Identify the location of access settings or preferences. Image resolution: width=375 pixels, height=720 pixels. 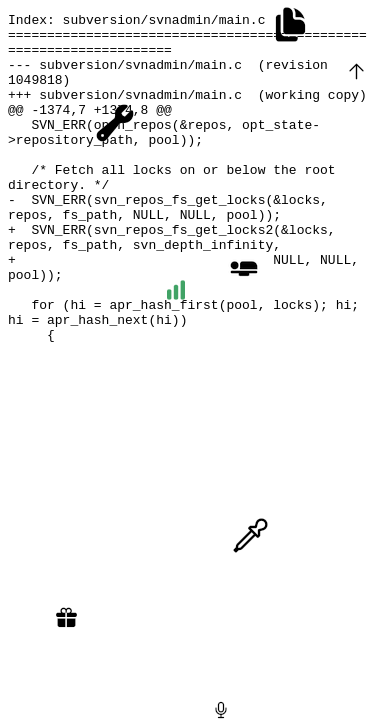
(115, 123).